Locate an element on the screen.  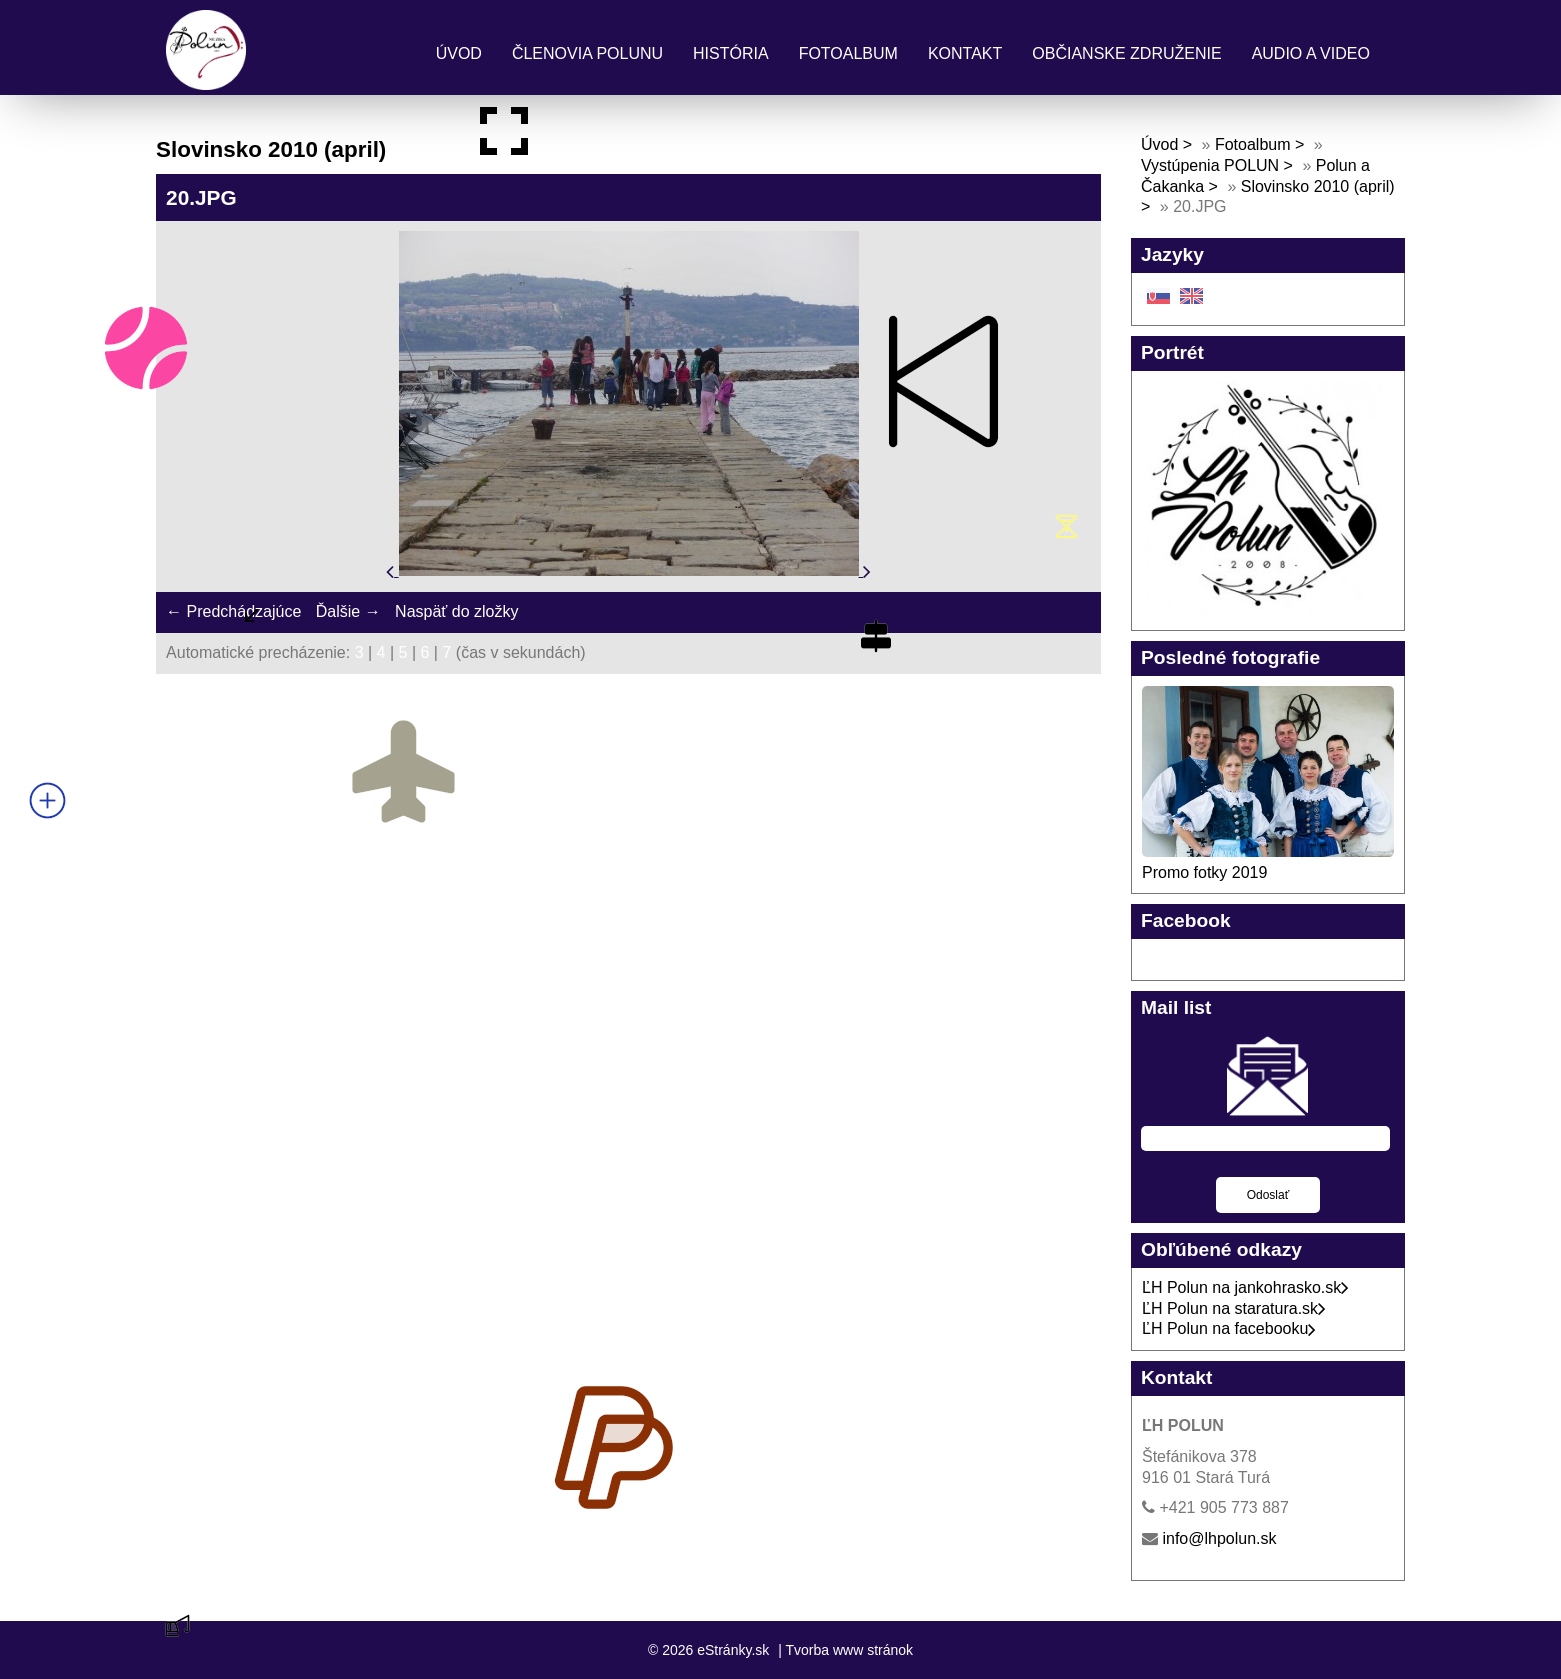
navigate to the southwest direction is located at coordinates (251, 615).